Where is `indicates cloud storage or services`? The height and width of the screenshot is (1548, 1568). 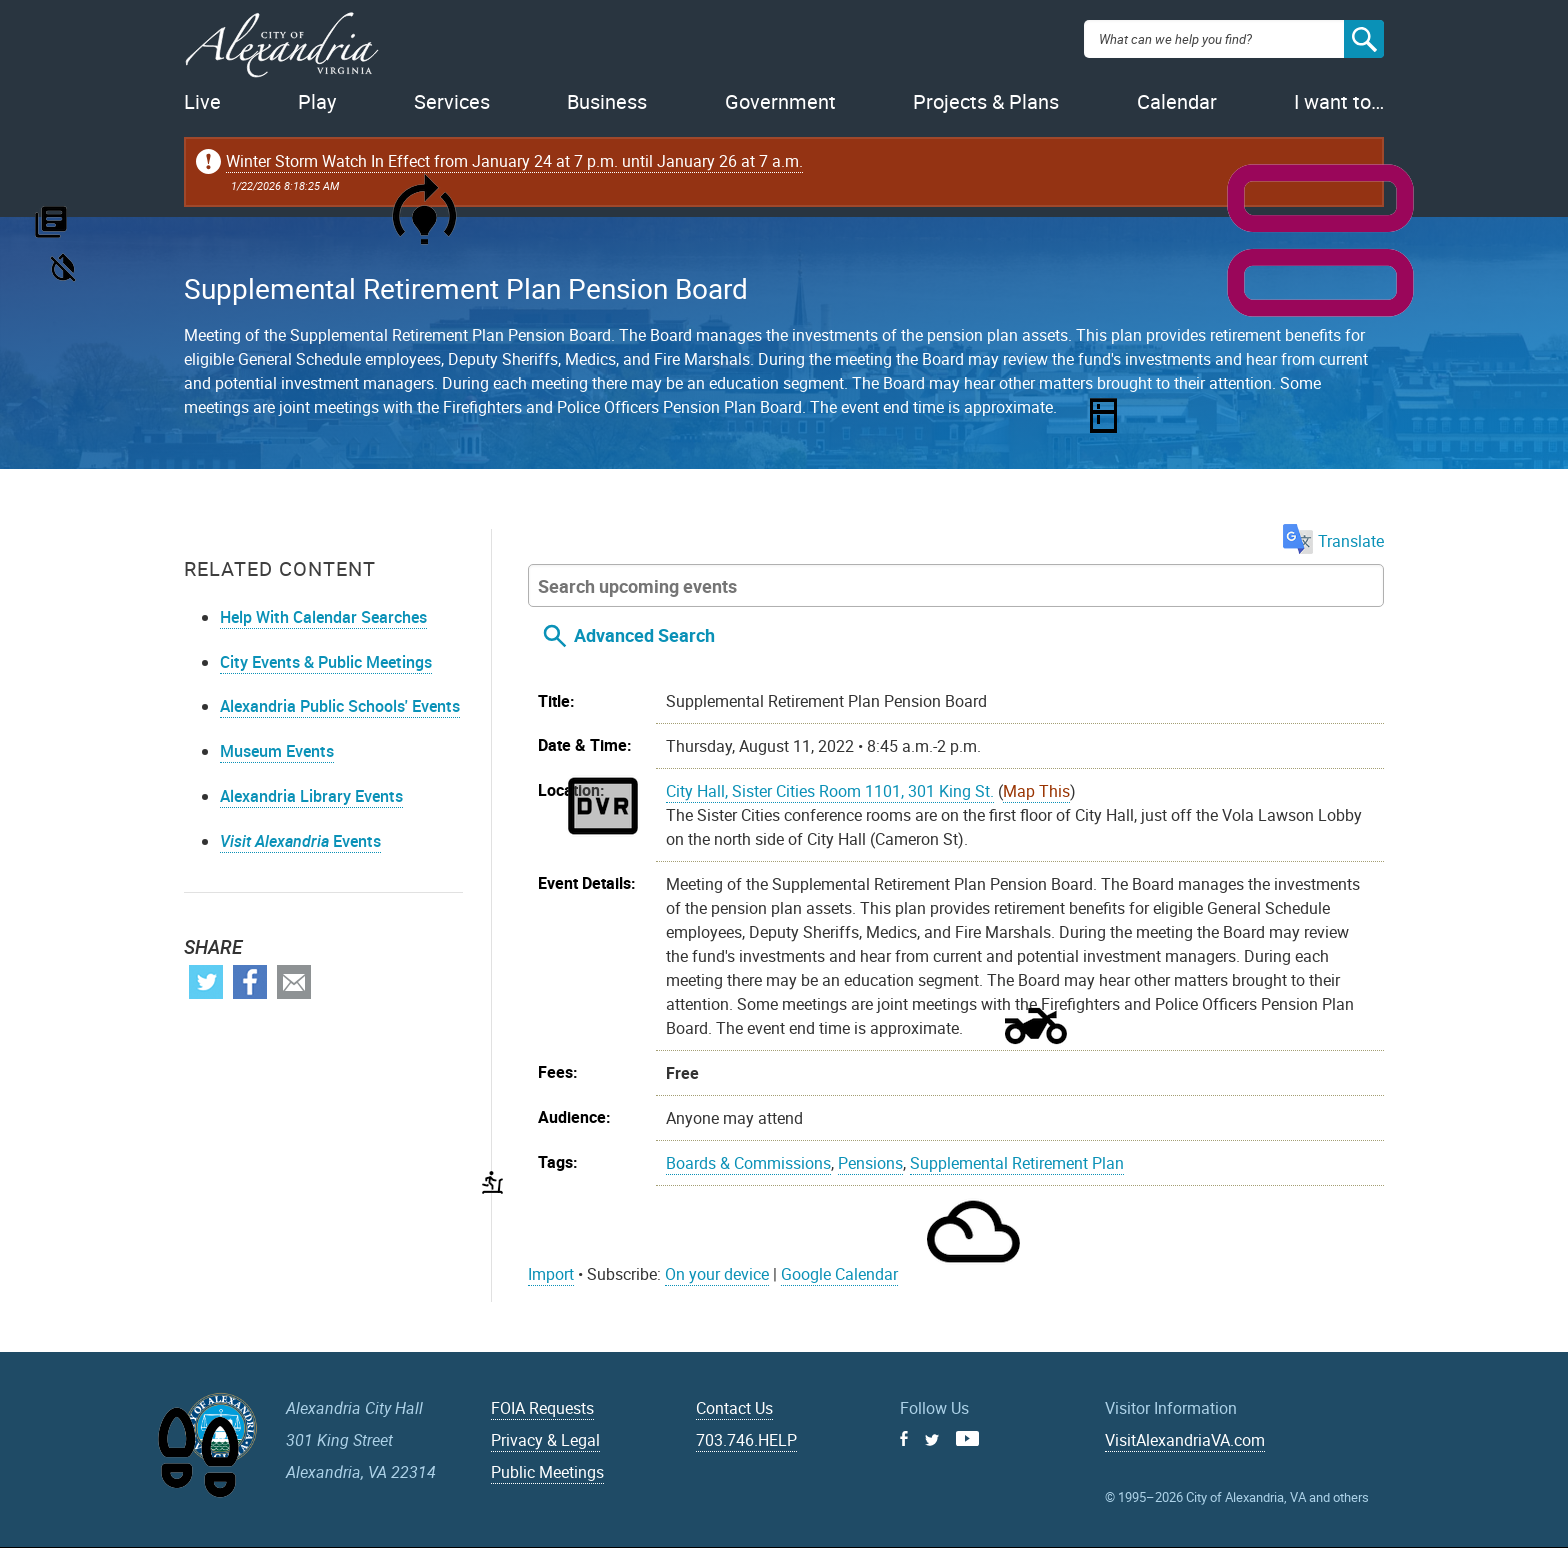
indicates cloud storage or services is located at coordinates (973, 1231).